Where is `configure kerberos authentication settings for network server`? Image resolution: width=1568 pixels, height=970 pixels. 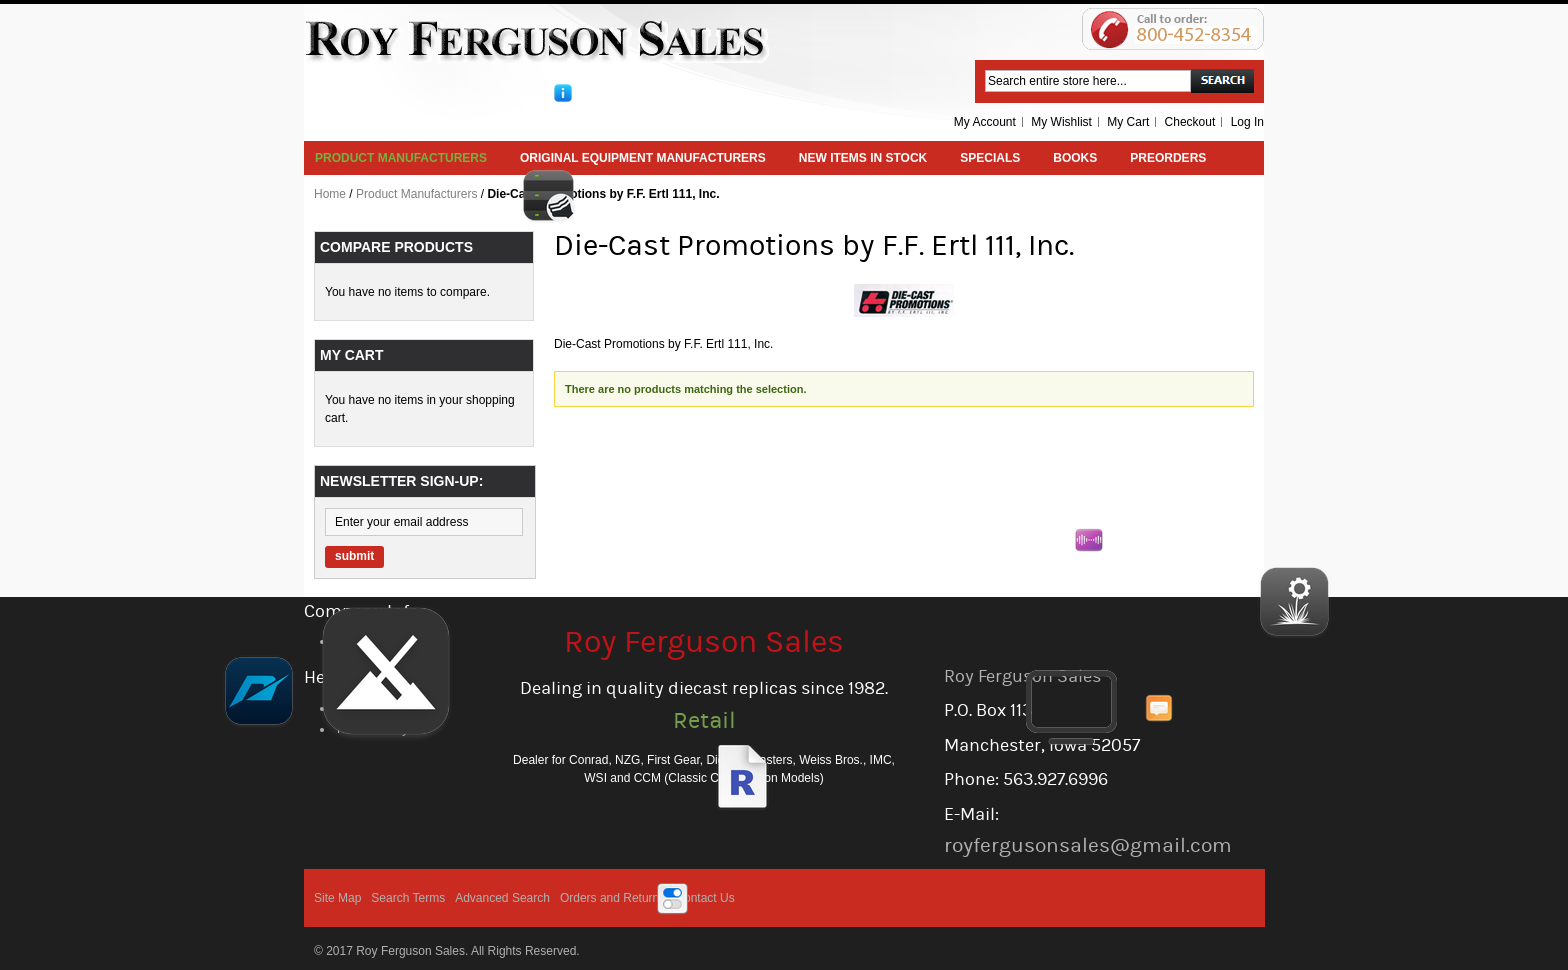 configure kerberos authentication settings for network server is located at coordinates (548, 195).